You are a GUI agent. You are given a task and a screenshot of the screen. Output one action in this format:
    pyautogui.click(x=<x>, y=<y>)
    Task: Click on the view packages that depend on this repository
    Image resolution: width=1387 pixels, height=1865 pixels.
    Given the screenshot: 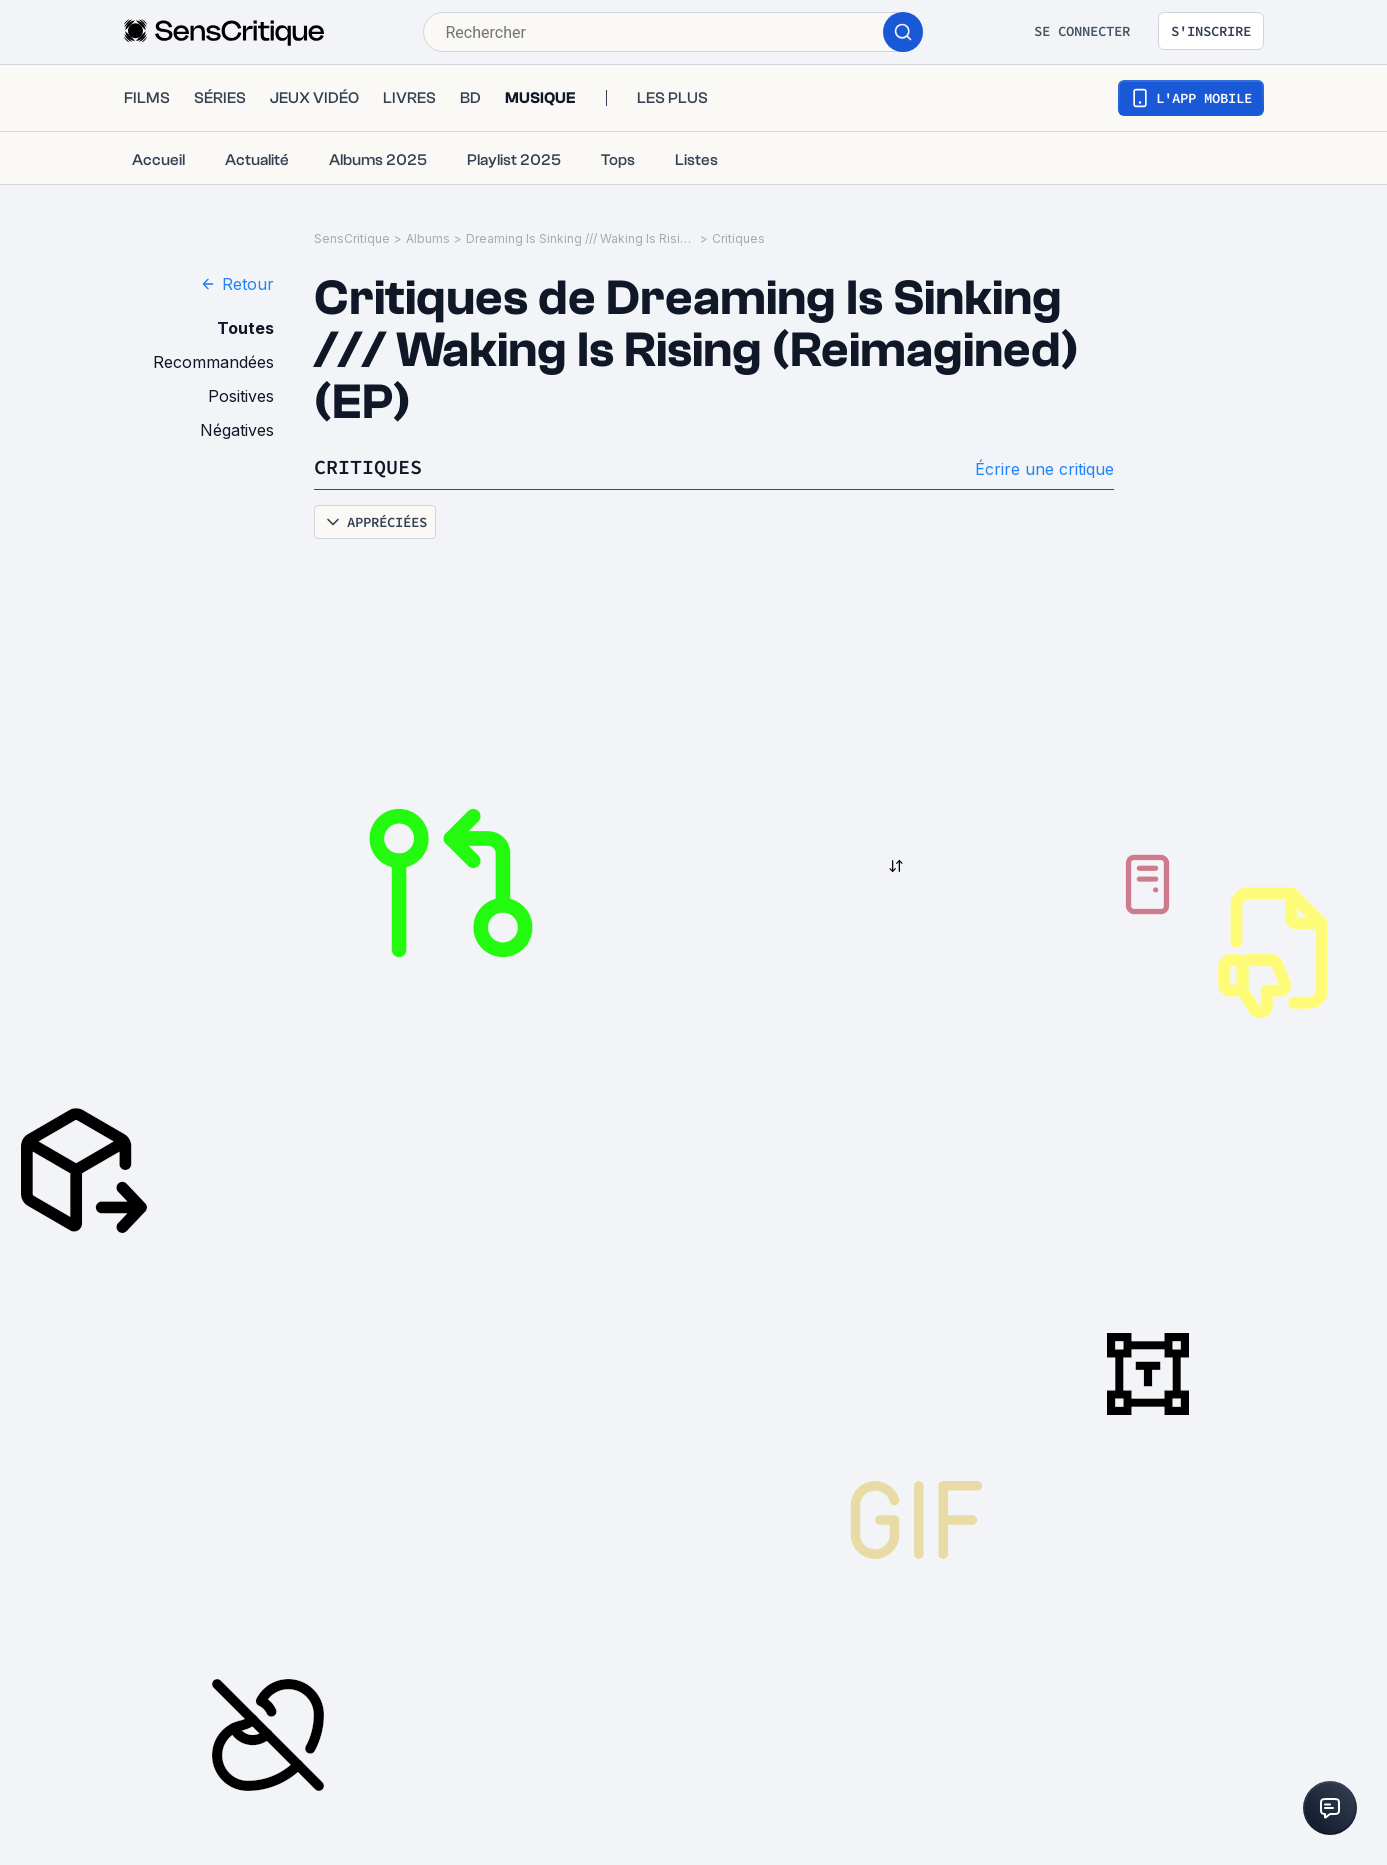 What is the action you would take?
    pyautogui.click(x=84, y=1170)
    